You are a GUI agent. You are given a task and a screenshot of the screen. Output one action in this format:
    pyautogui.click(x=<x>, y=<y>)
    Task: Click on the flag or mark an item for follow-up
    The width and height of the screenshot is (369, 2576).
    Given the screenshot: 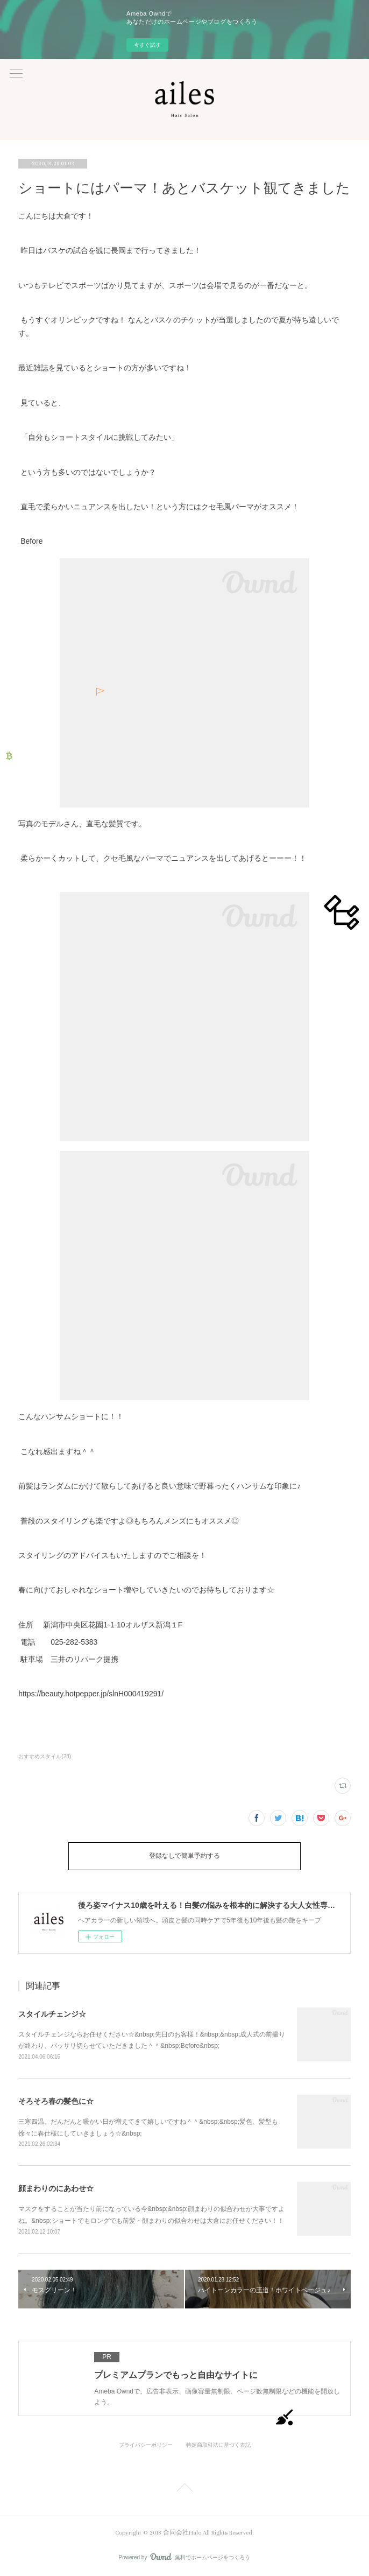 What is the action you would take?
    pyautogui.click(x=100, y=692)
    